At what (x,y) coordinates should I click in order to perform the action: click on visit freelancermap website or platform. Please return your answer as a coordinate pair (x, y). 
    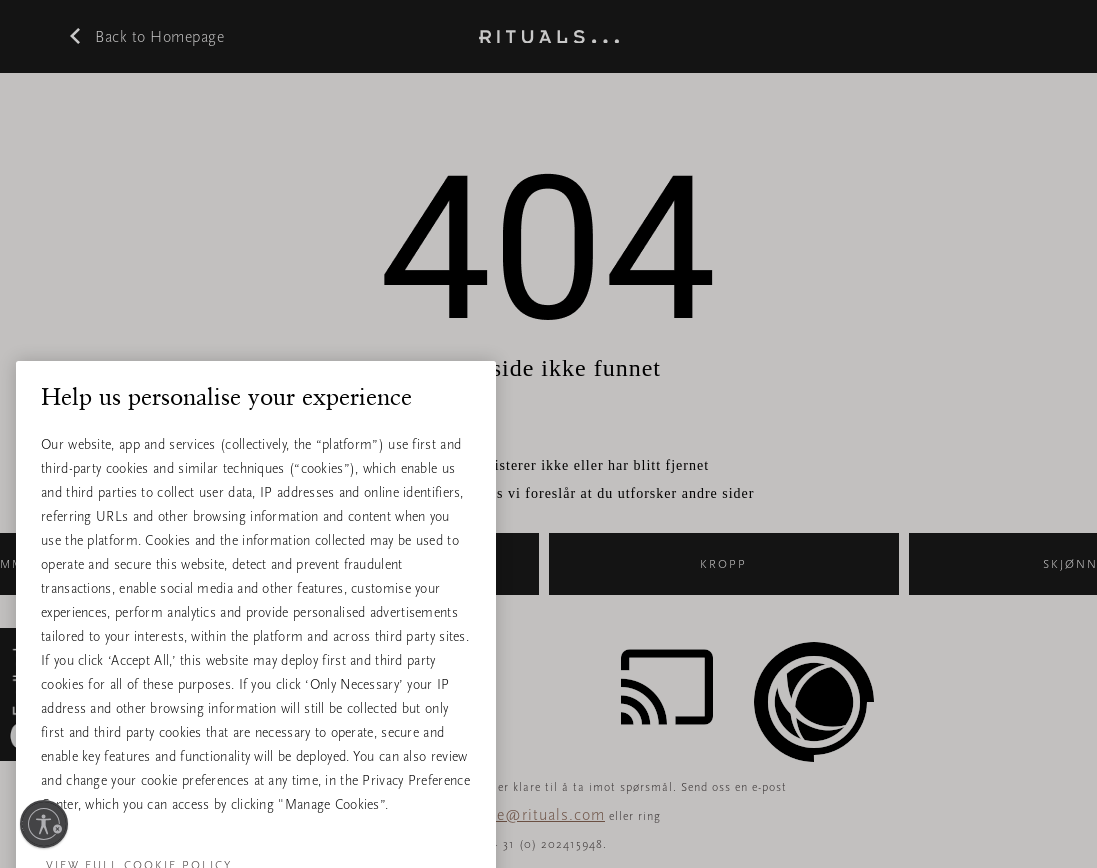
    Looking at the image, I should click on (814, 702).